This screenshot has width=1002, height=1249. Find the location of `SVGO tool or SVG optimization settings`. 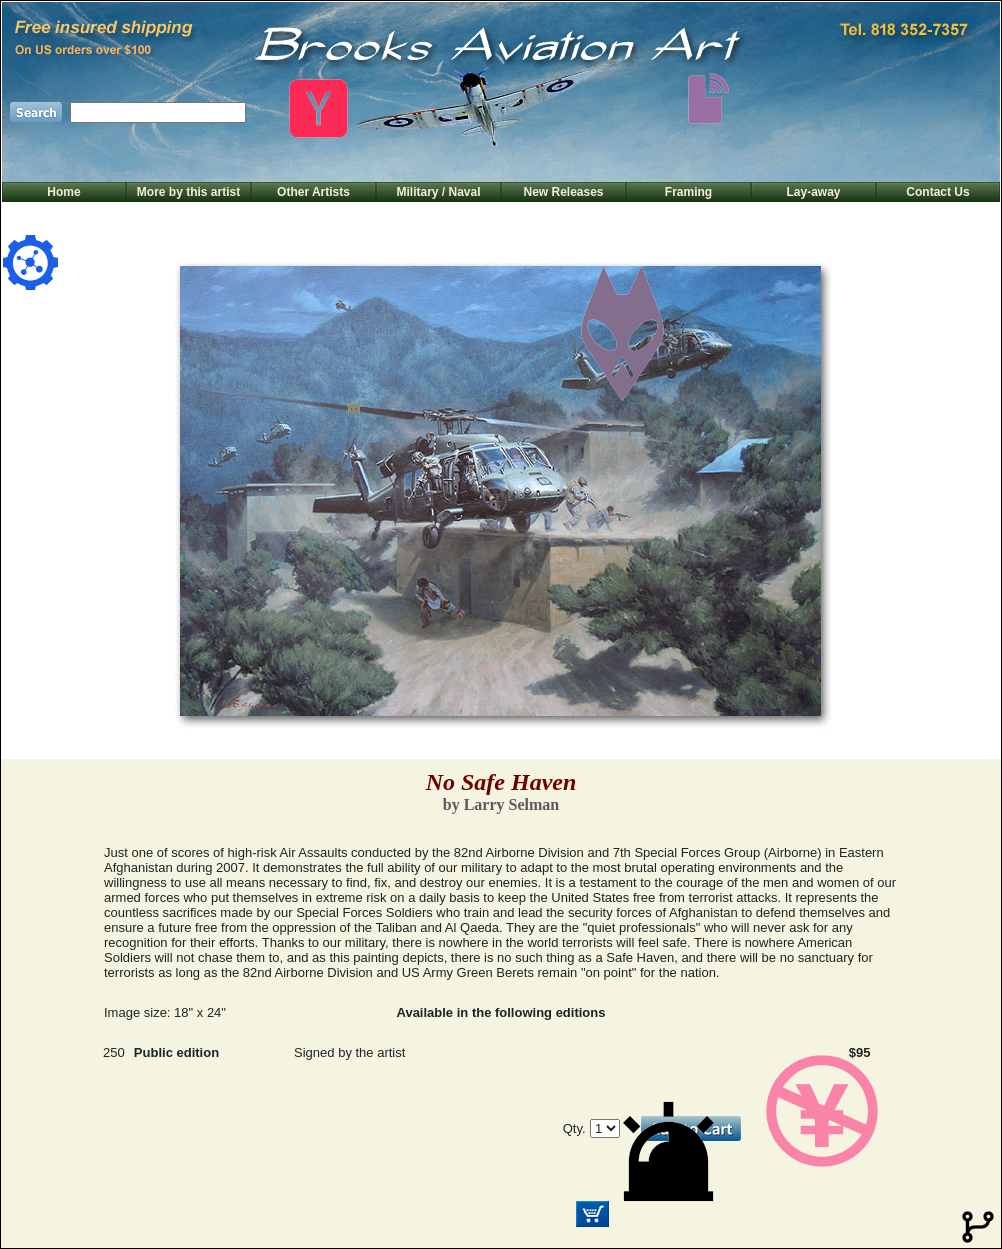

SVGO tool or SVG optimization settings is located at coordinates (30, 262).